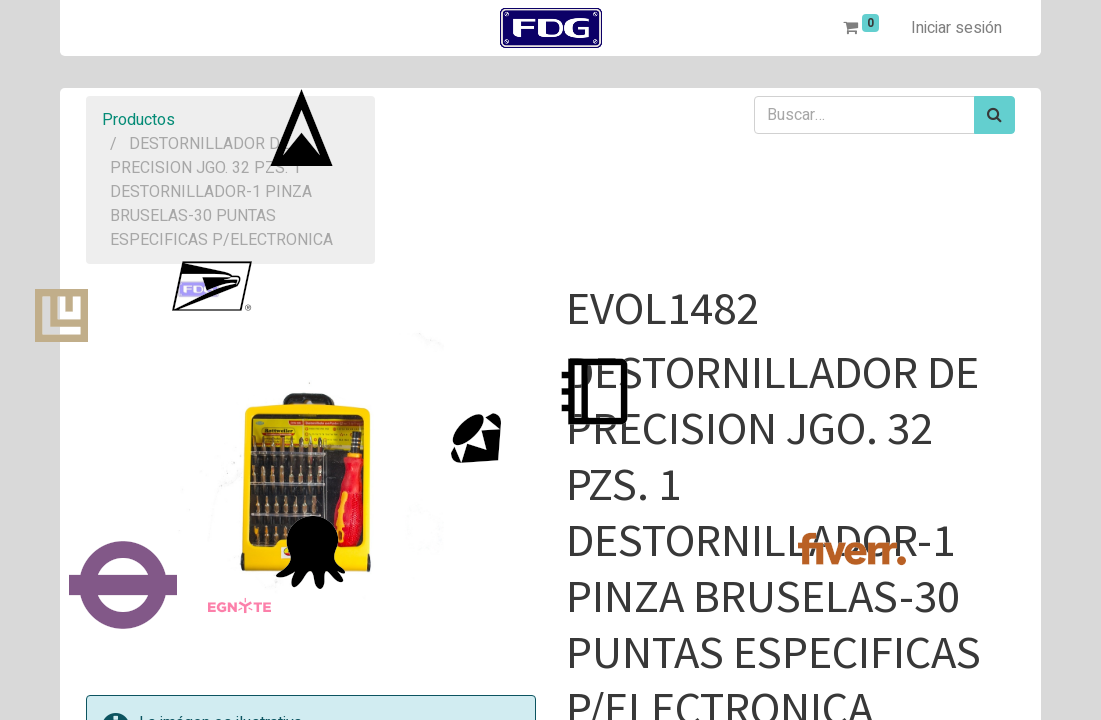 This screenshot has height=720, width=1101. I want to click on Octopus Deploy logo, so click(310, 552).